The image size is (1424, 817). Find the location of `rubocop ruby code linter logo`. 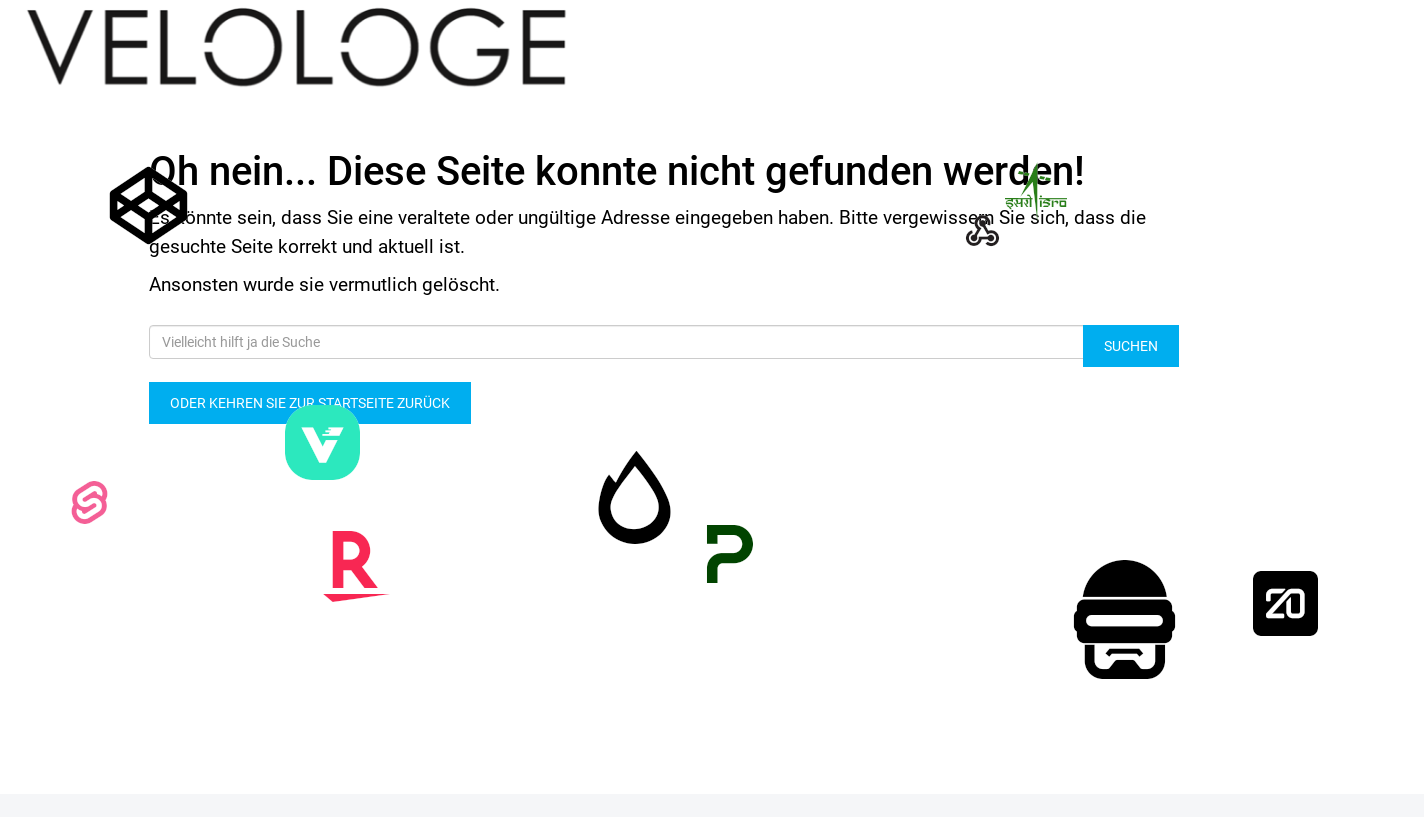

rubocop ruby code linter logo is located at coordinates (1124, 619).